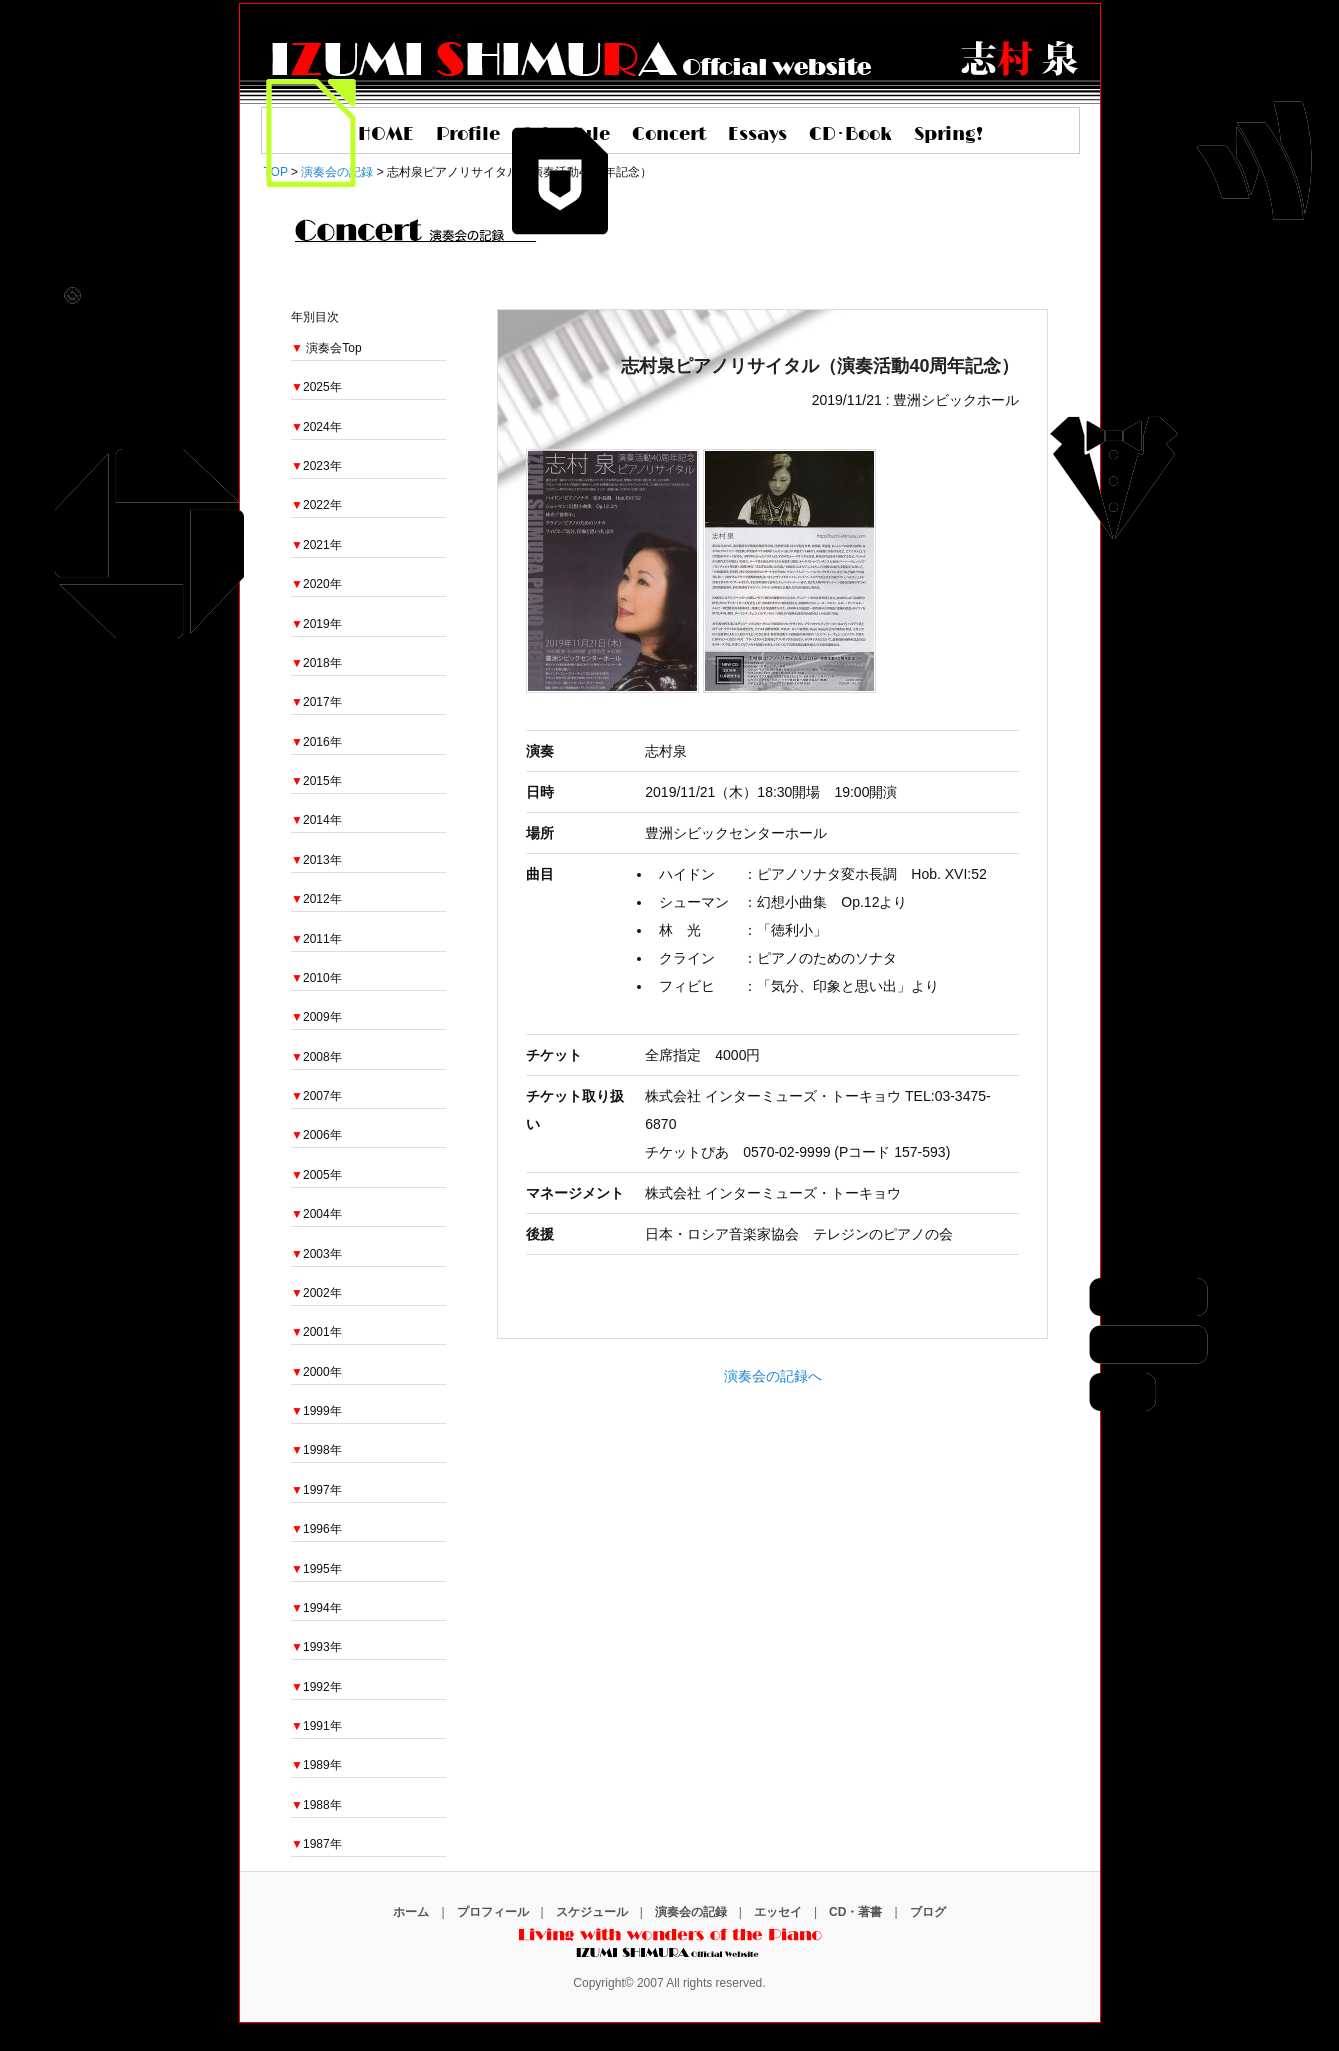 The width and height of the screenshot is (1339, 2051). I want to click on creative commons sampling license indicator, so click(72, 295).